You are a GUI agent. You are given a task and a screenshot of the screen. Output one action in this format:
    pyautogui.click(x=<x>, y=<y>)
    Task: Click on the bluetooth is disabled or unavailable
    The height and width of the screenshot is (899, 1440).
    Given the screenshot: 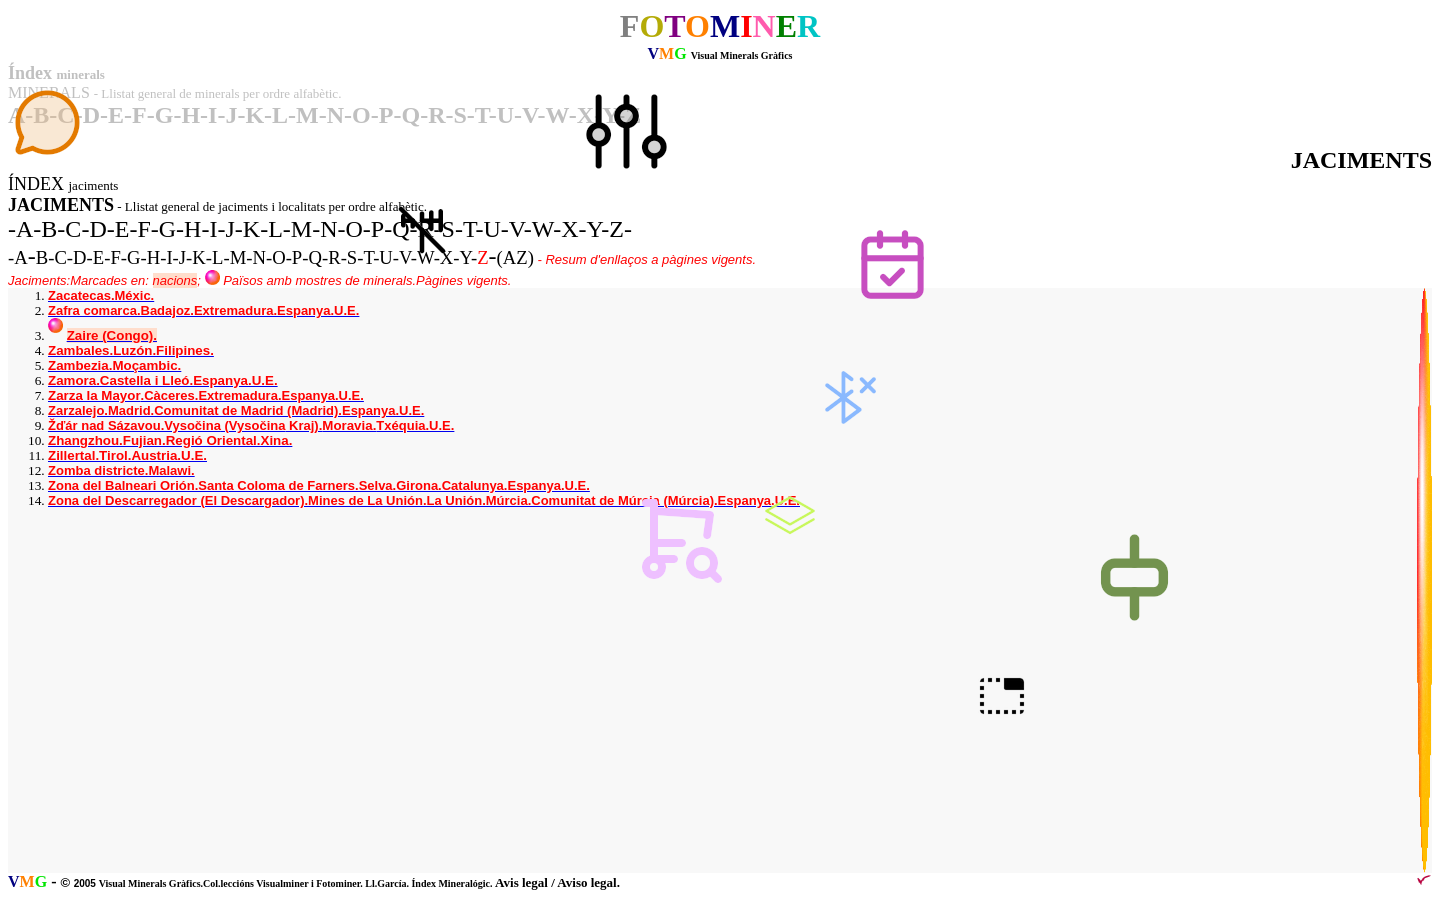 What is the action you would take?
    pyautogui.click(x=847, y=397)
    